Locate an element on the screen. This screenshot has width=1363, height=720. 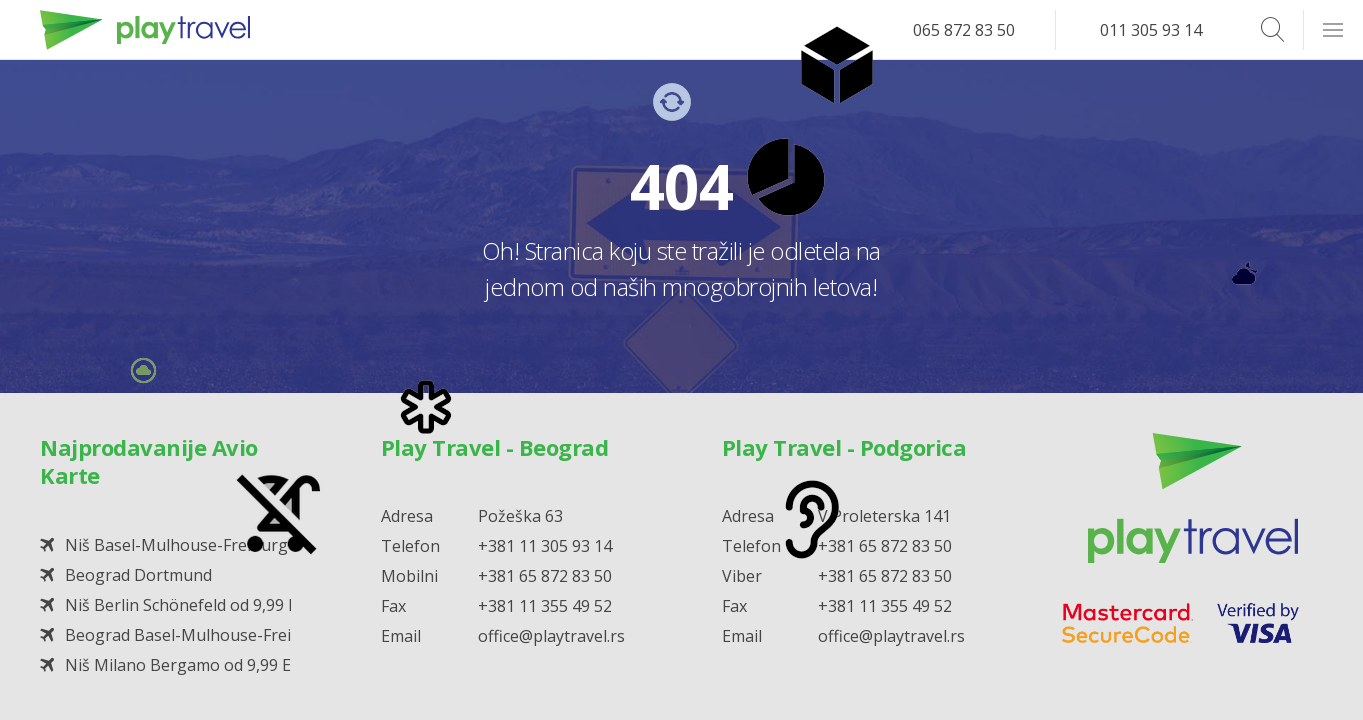
access audio or sound settings is located at coordinates (810, 519).